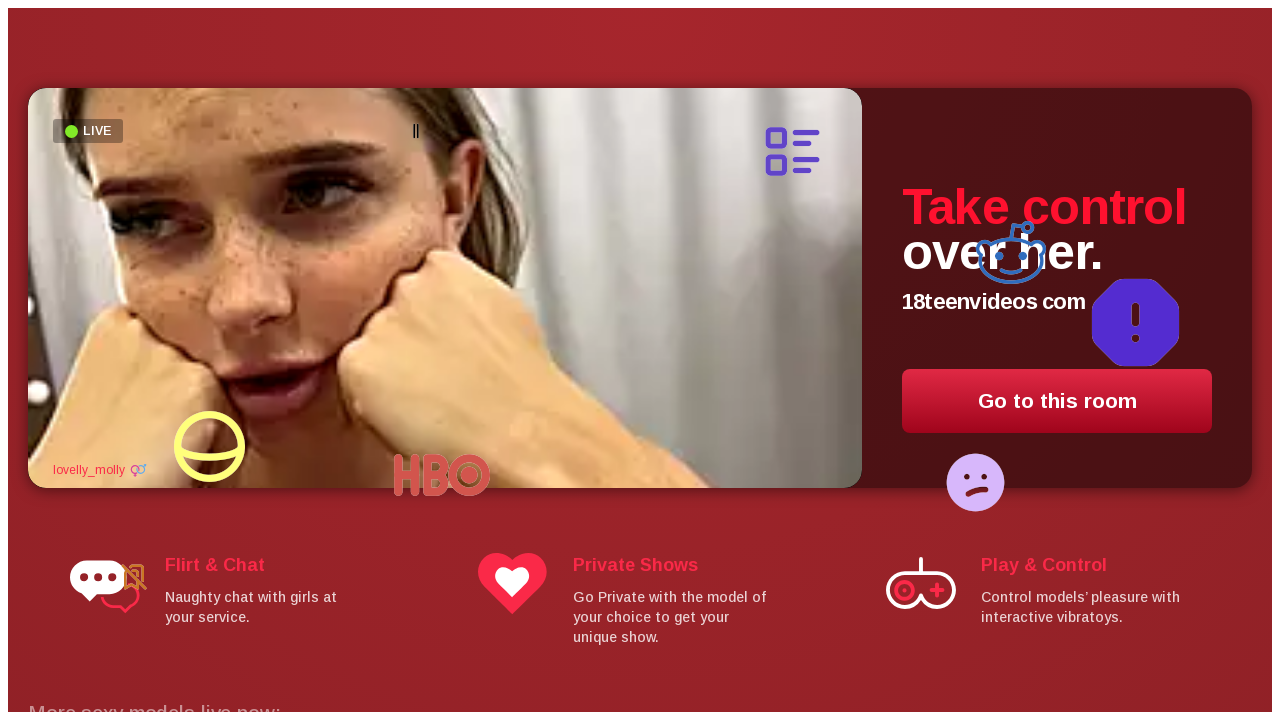 This screenshot has height=720, width=1280. What do you see at coordinates (209, 446) in the screenshot?
I see `view 3D or globe-related content` at bounding box center [209, 446].